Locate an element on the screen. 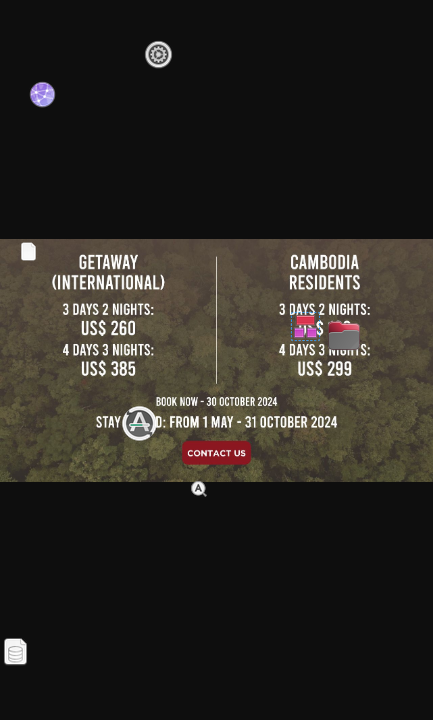 This screenshot has height=720, width=433. access network settings and preferences is located at coordinates (42, 94).